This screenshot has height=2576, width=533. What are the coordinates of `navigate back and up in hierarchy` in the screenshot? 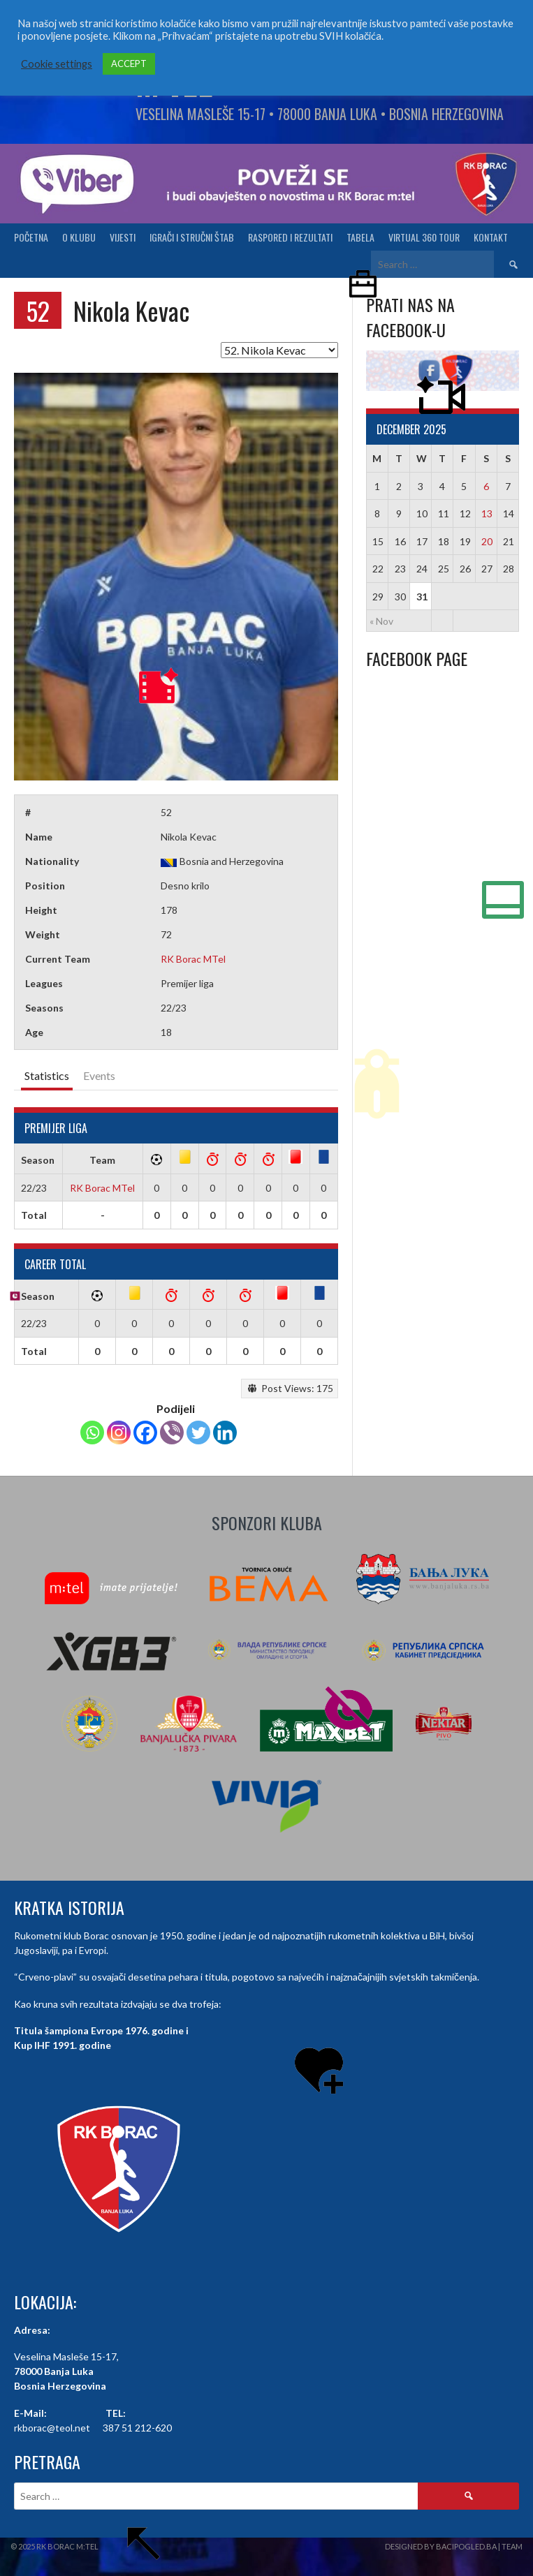 It's located at (143, 2542).